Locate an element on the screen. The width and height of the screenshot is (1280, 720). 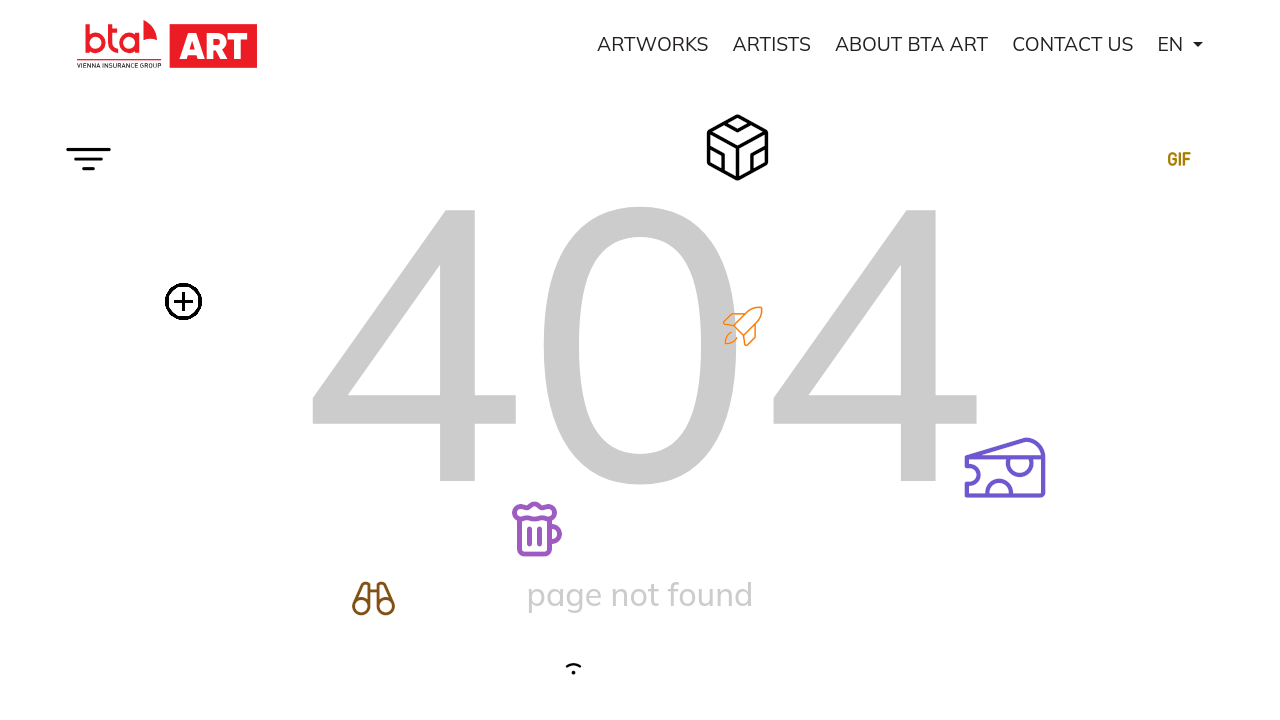
filter or sort list items is located at coordinates (88, 157).